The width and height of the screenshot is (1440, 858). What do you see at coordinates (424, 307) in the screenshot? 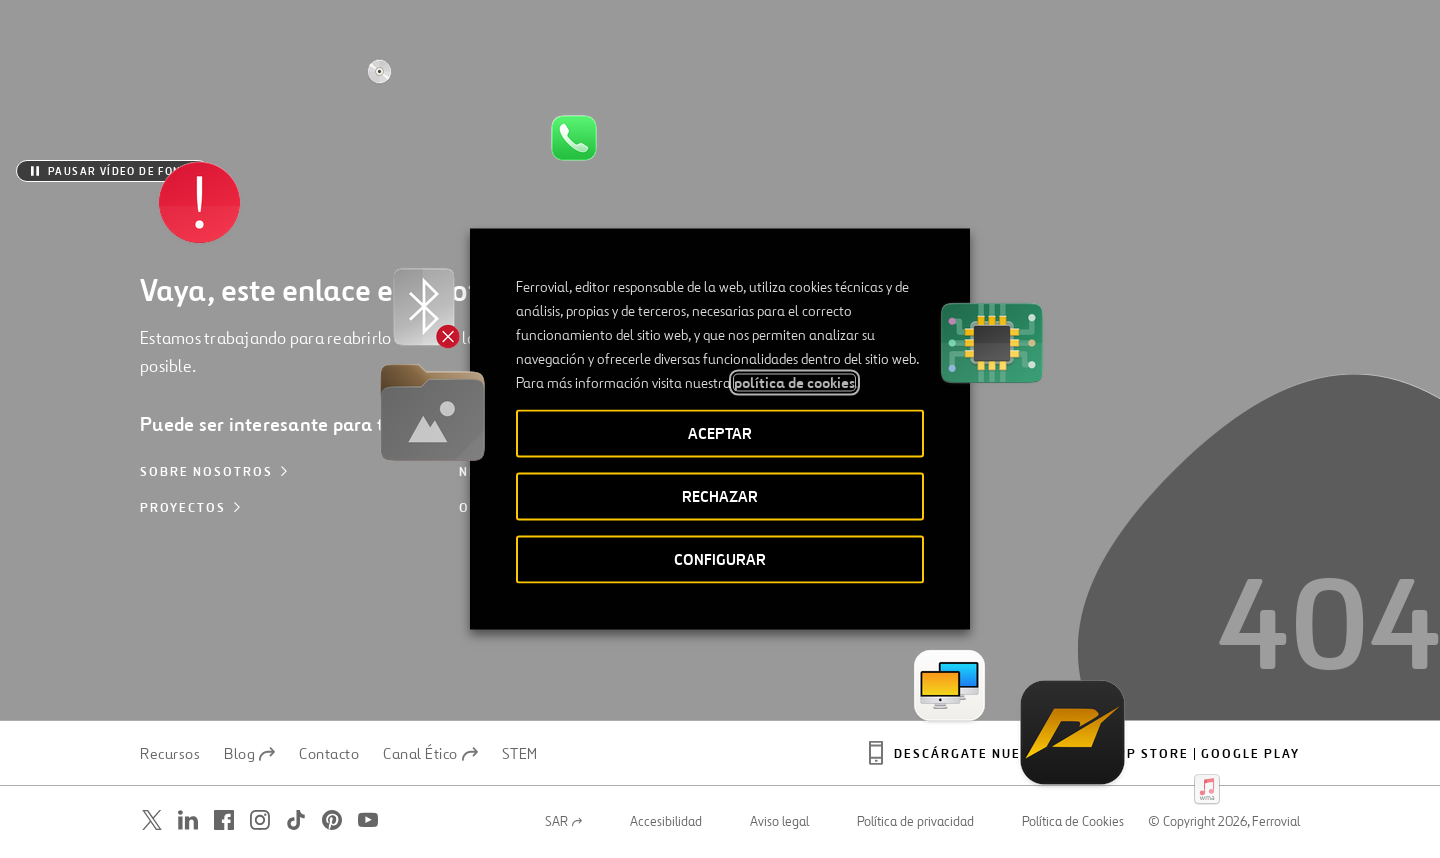
I see `bluetooth connectivity is disabled` at bounding box center [424, 307].